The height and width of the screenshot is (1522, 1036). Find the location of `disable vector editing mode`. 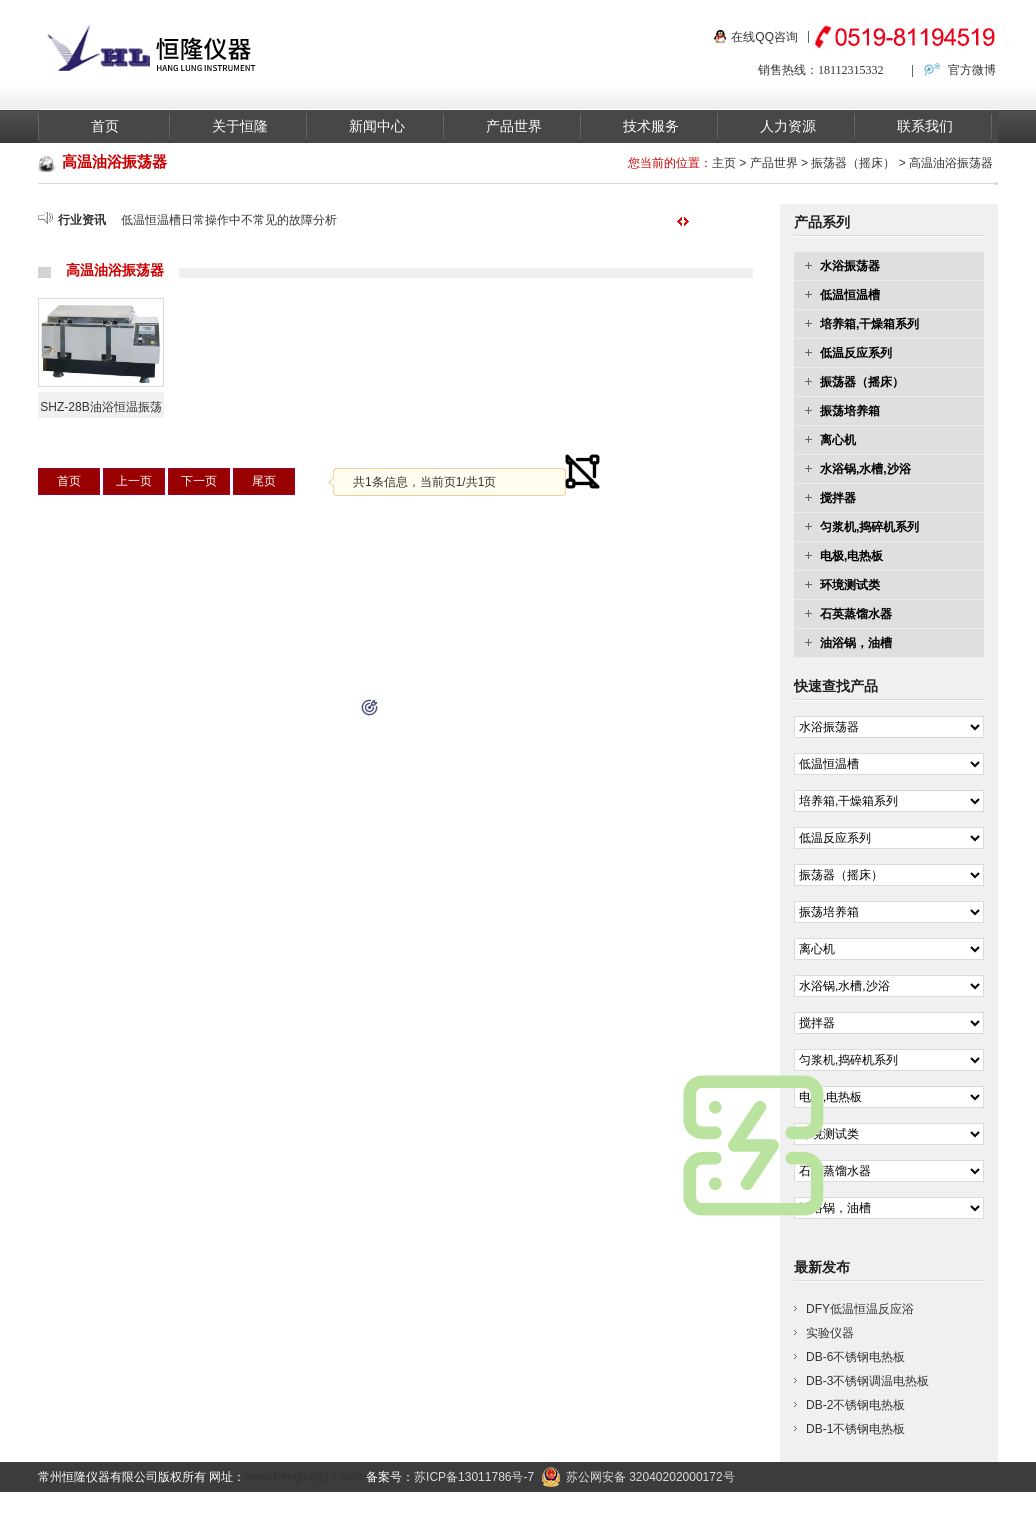

disable vector editing mode is located at coordinates (582, 471).